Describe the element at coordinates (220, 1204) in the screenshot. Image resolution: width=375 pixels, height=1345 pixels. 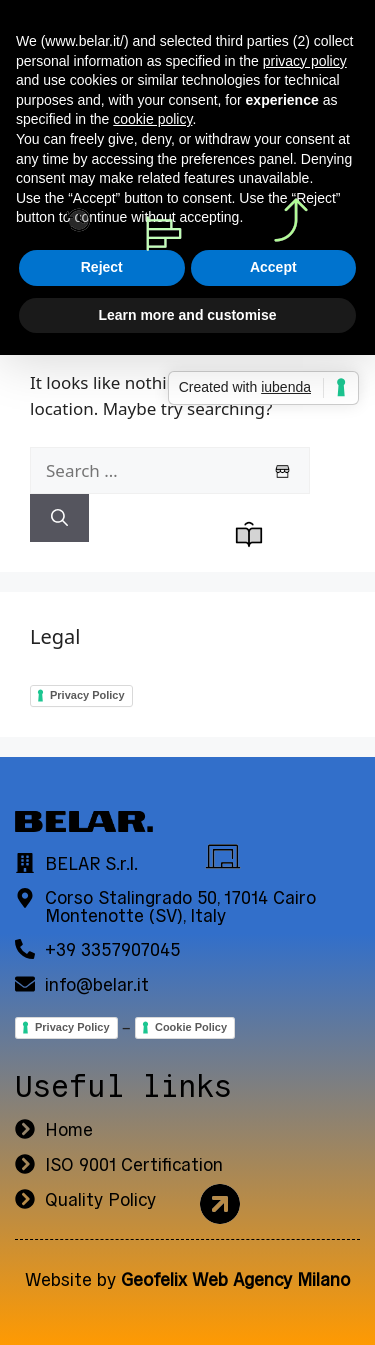
I see `open link in new tab or window` at that location.